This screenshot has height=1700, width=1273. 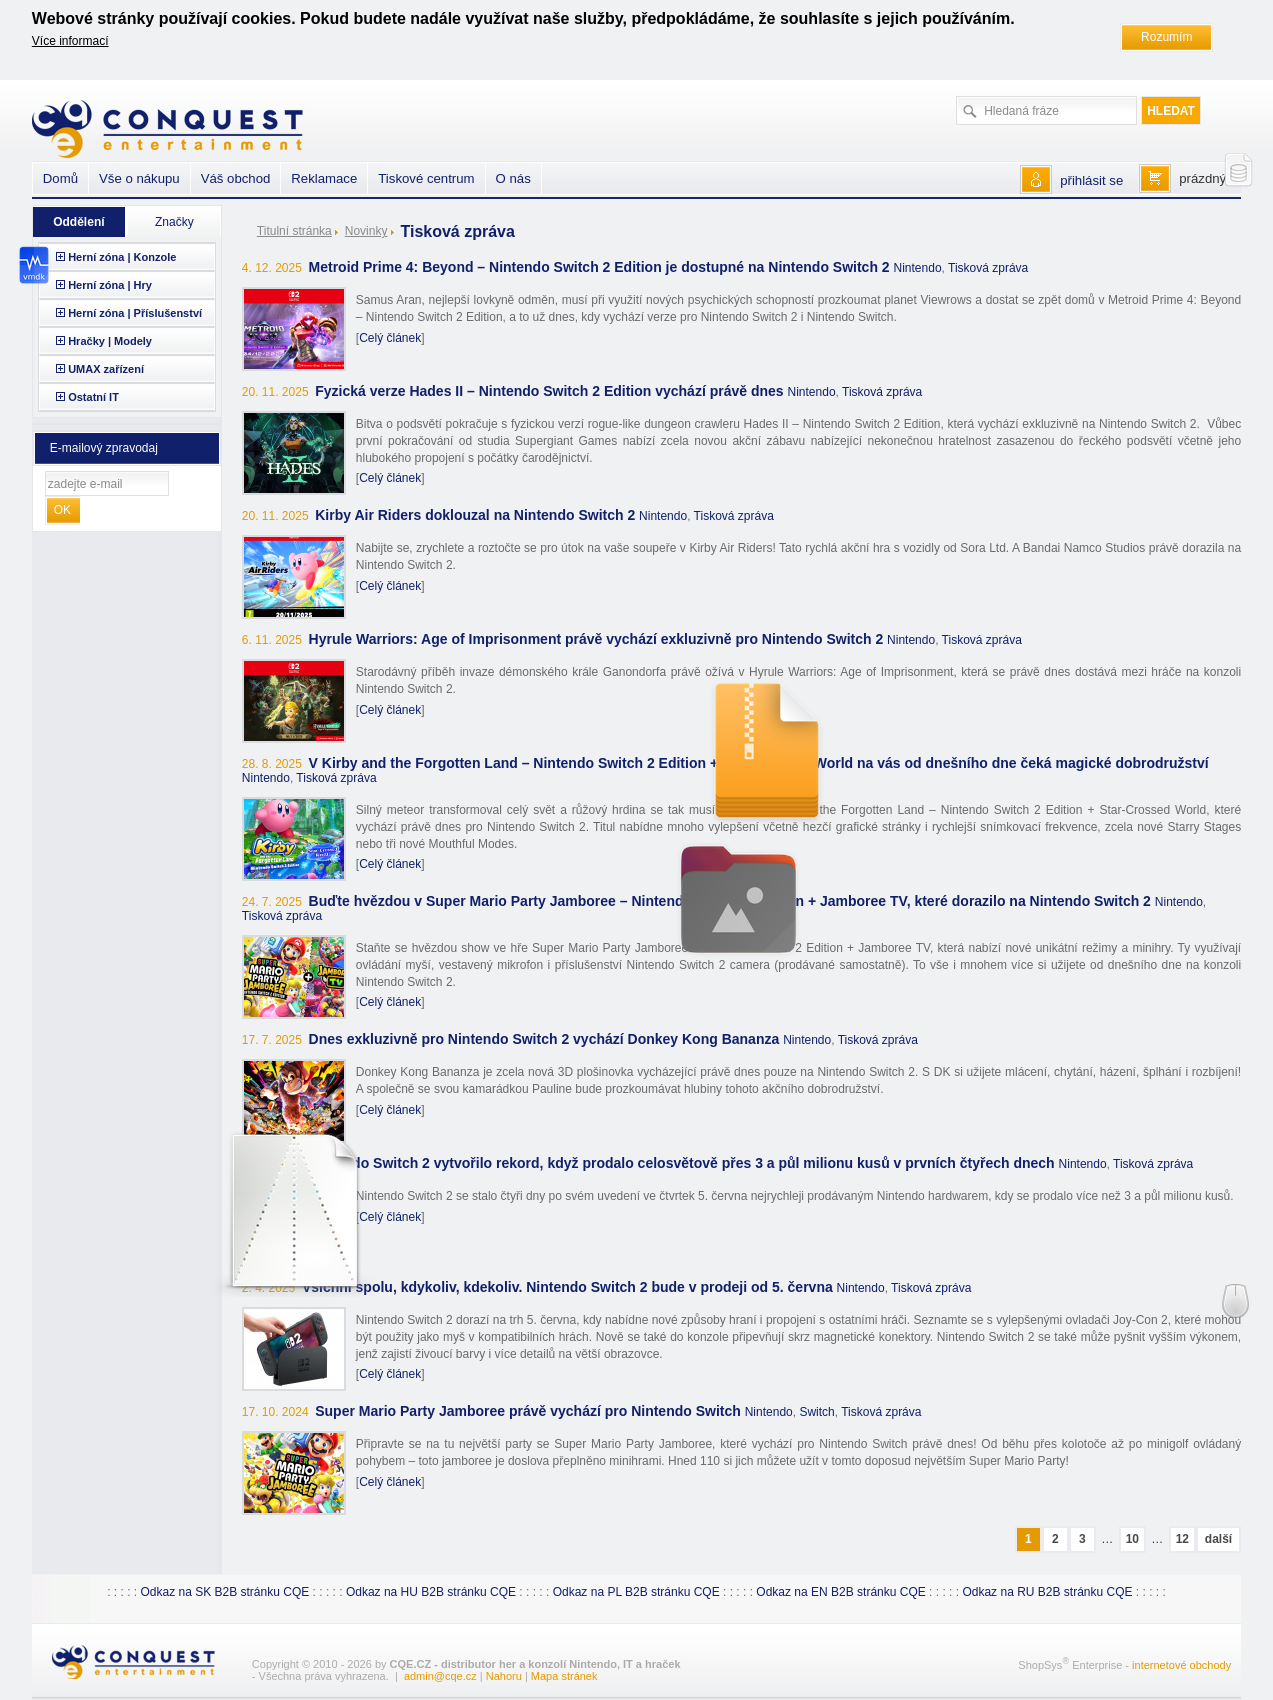 I want to click on a compressed package or archive file, so click(x=767, y=753).